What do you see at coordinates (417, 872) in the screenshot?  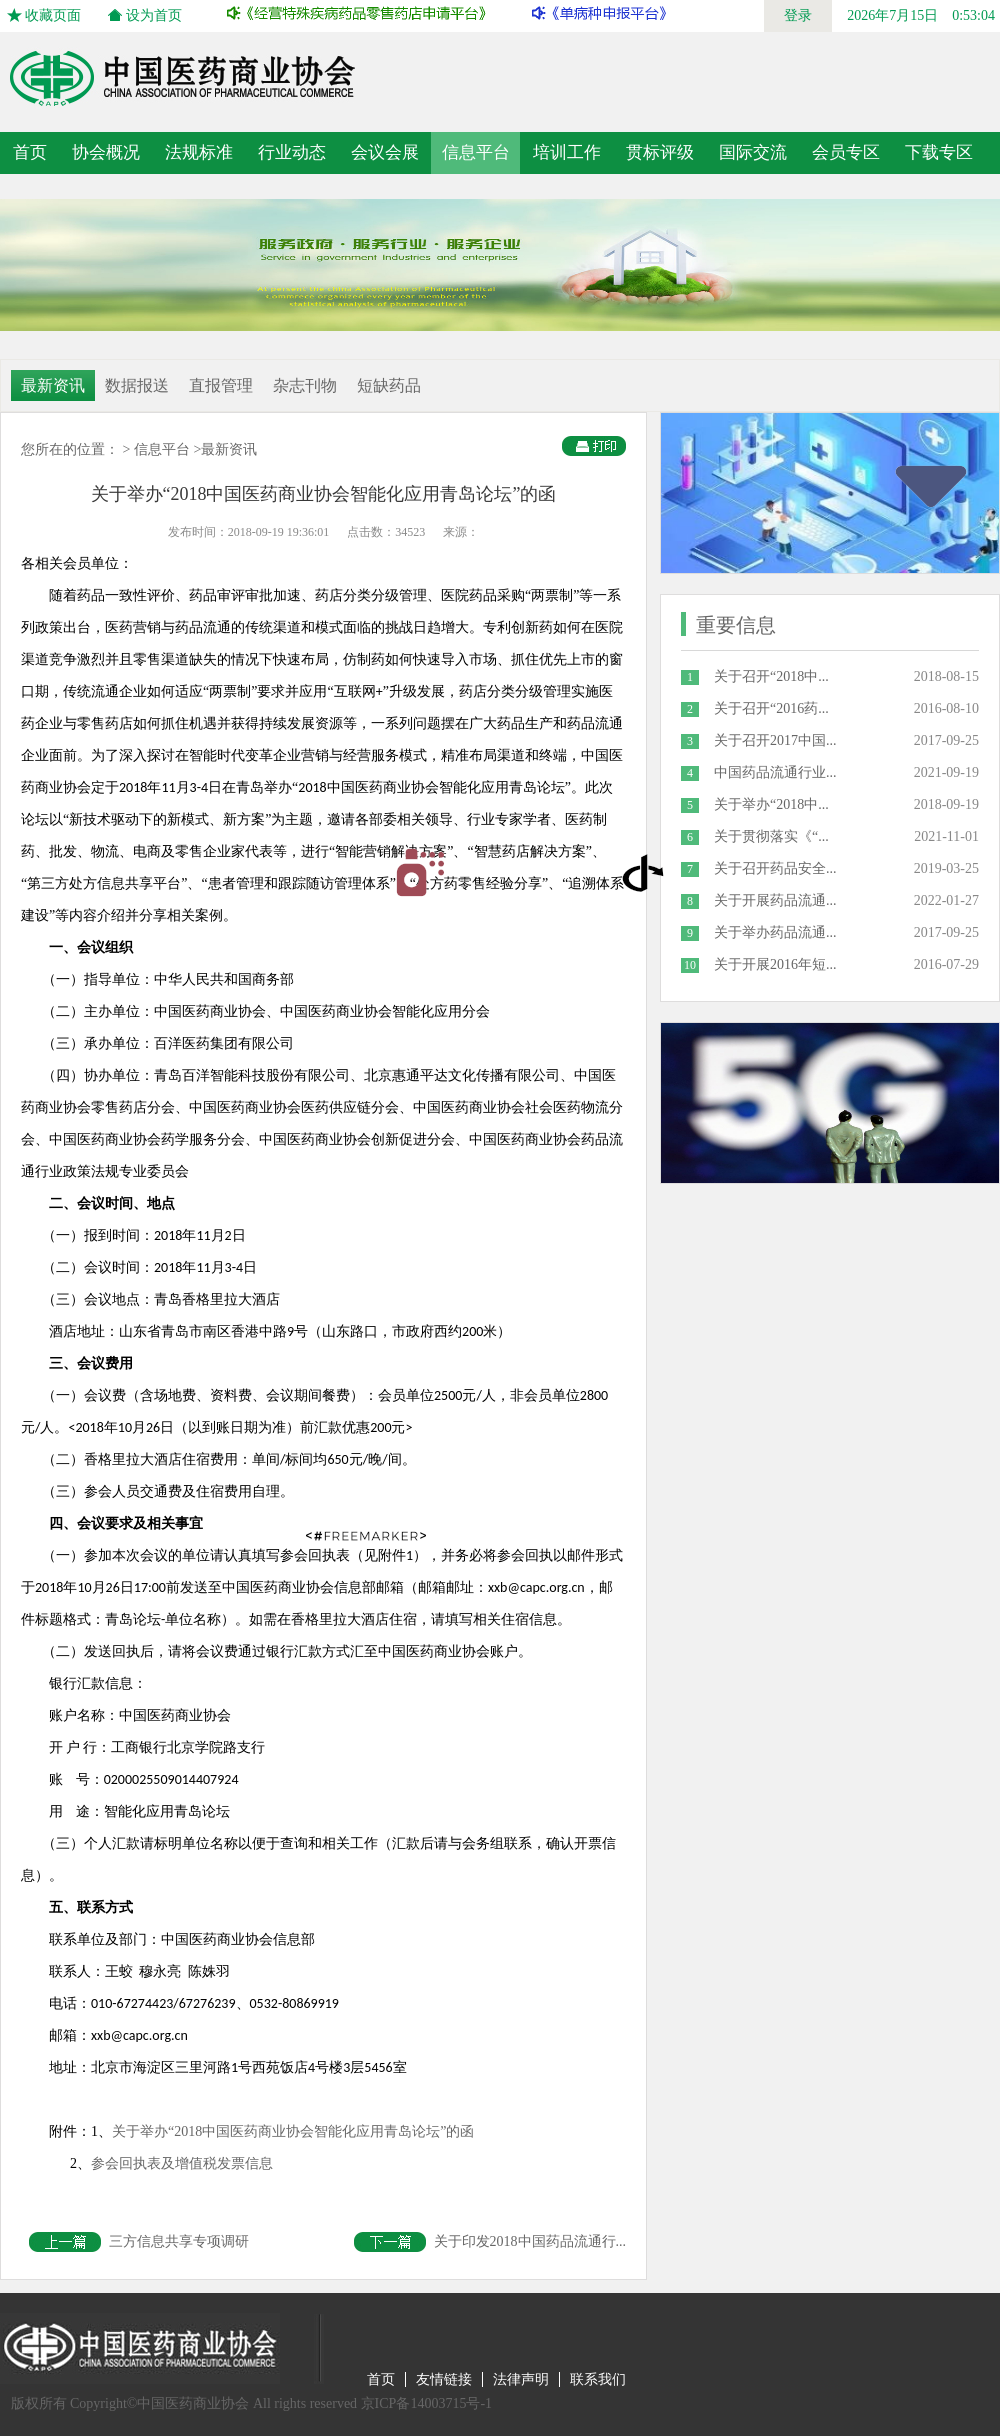 I see `access spray or paint tools` at bounding box center [417, 872].